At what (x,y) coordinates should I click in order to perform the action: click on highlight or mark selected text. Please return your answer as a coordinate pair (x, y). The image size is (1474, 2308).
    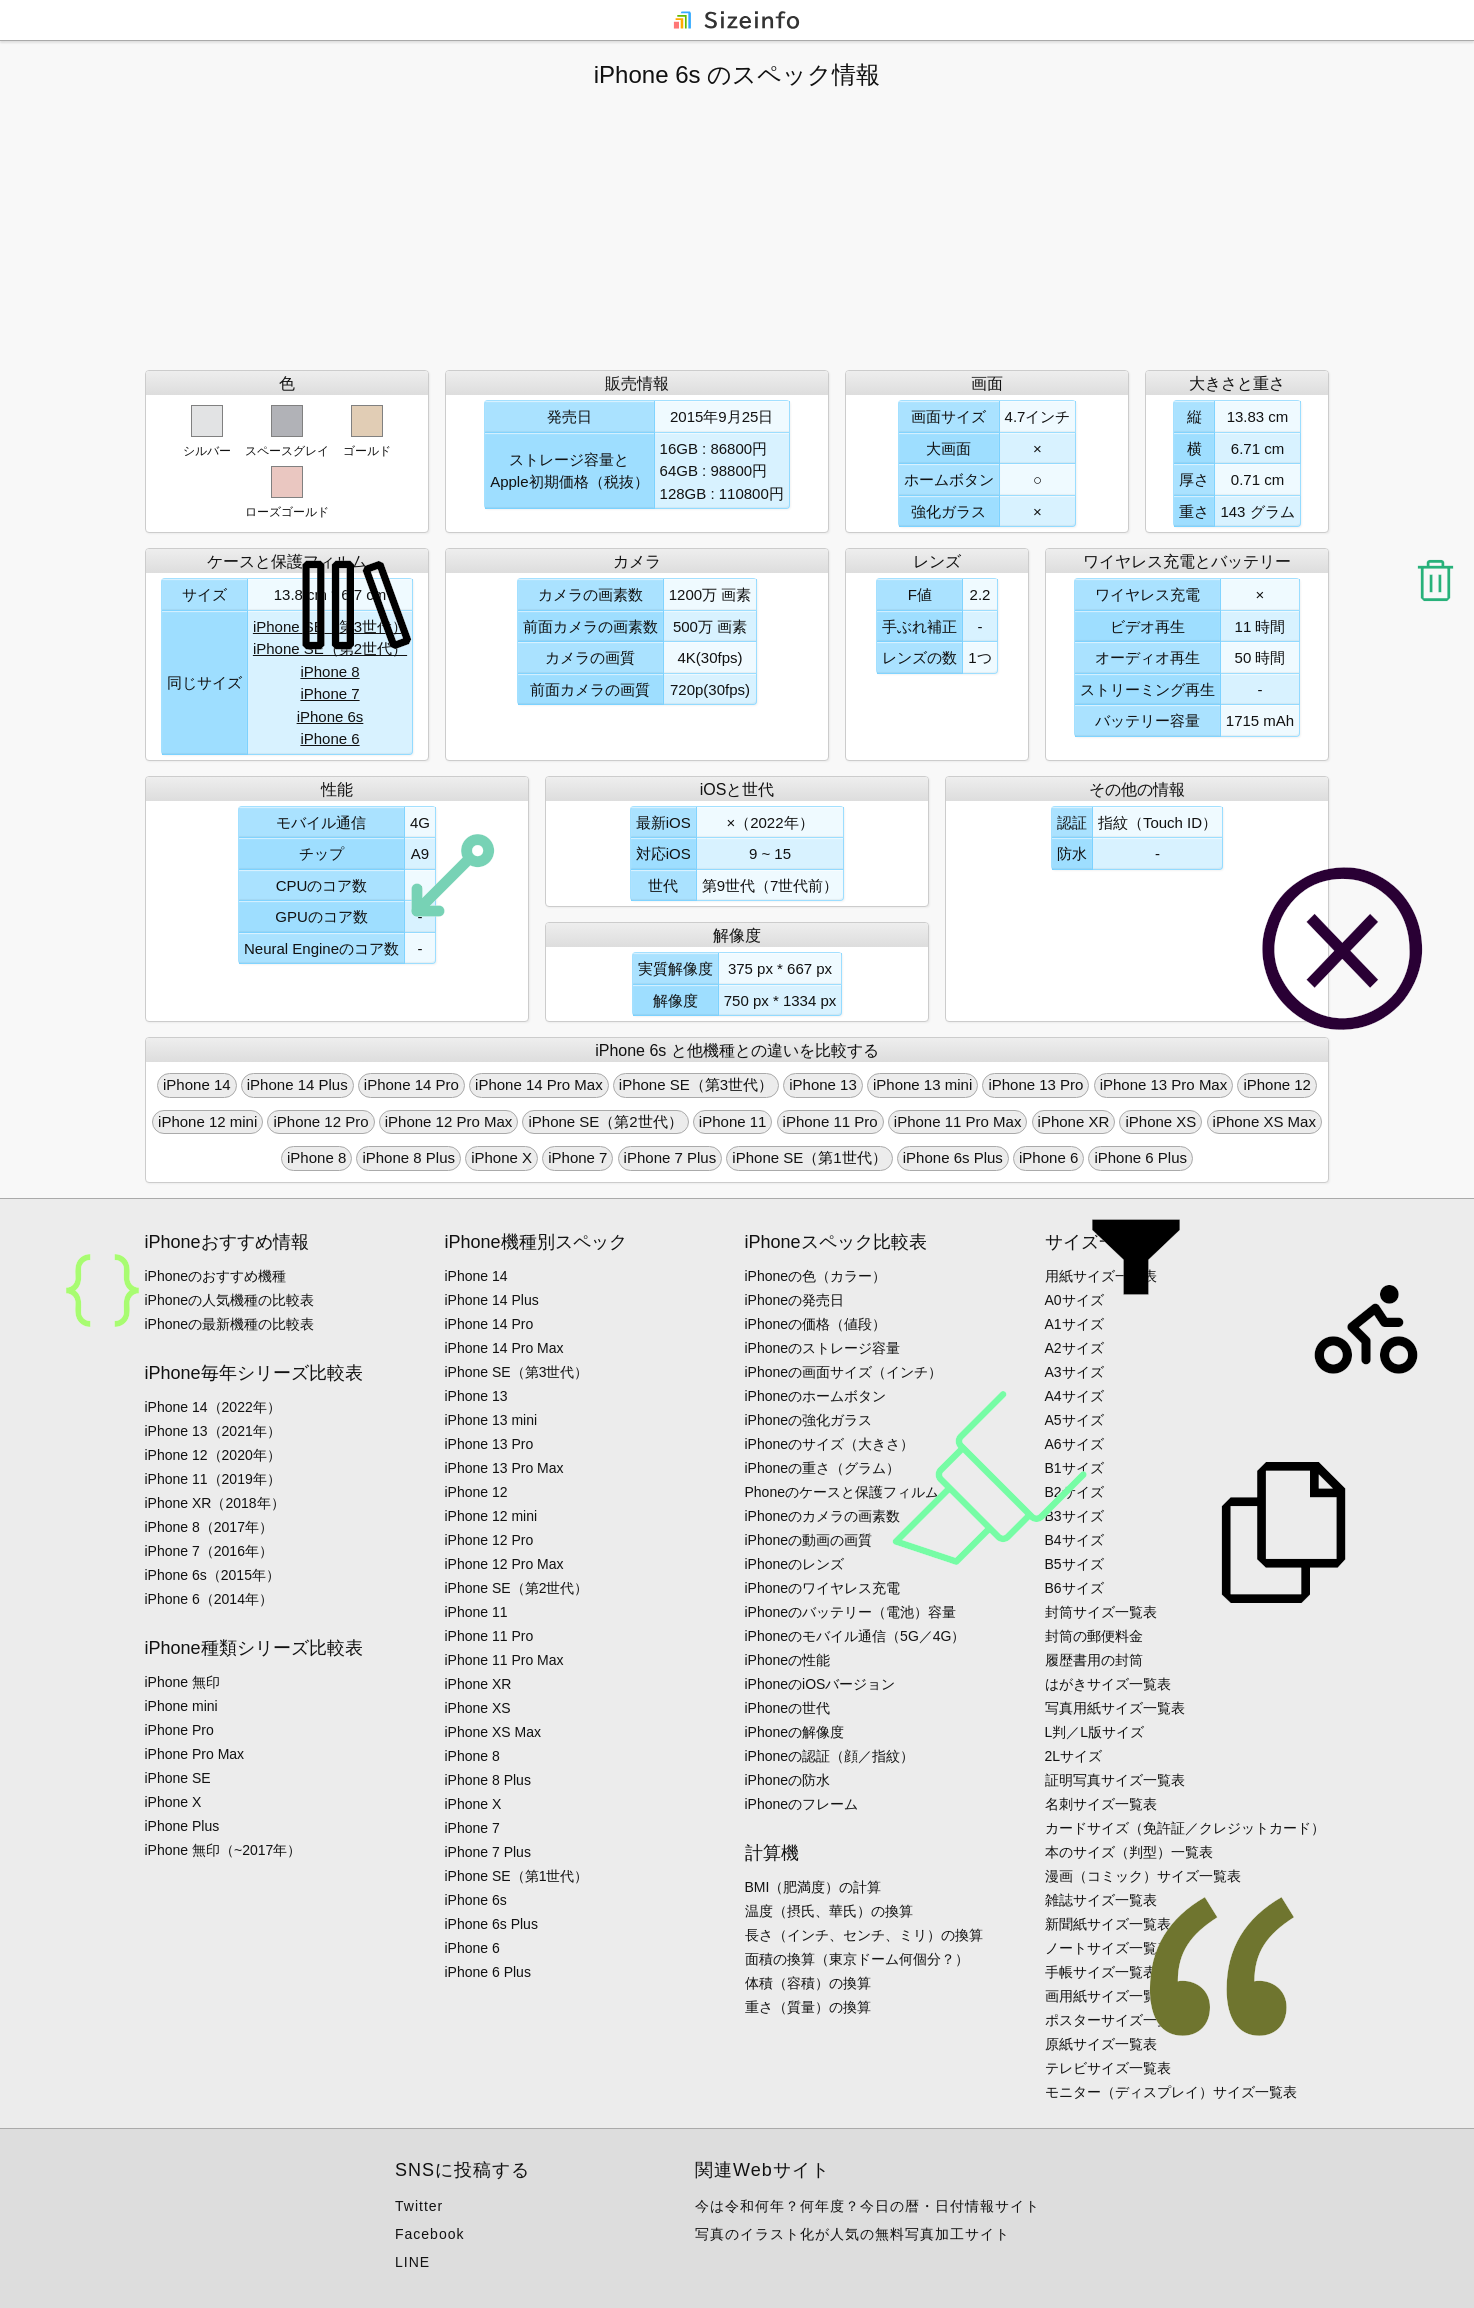
    Looking at the image, I should click on (983, 1488).